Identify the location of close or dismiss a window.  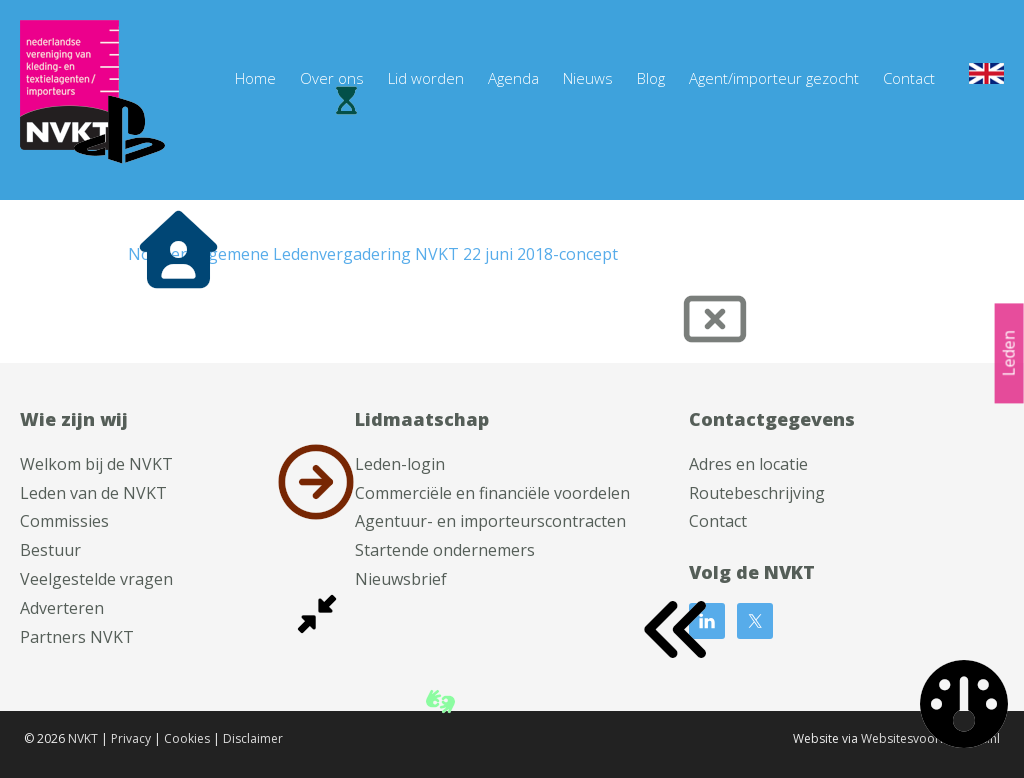
(715, 319).